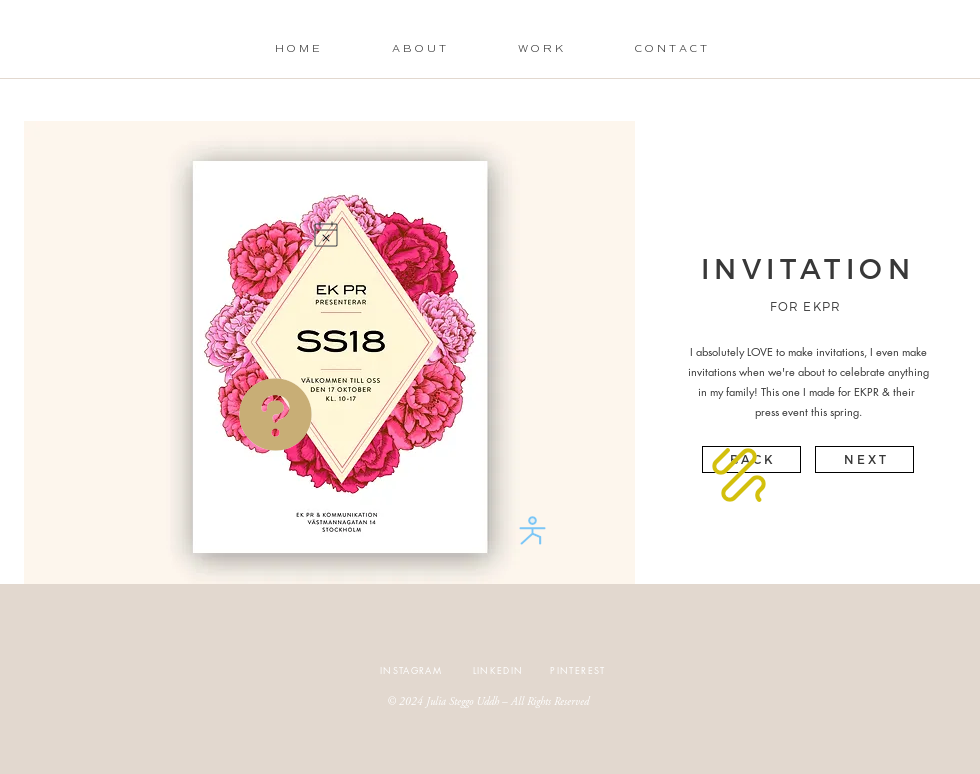  What do you see at coordinates (326, 235) in the screenshot?
I see `cancel or delete an event` at bounding box center [326, 235].